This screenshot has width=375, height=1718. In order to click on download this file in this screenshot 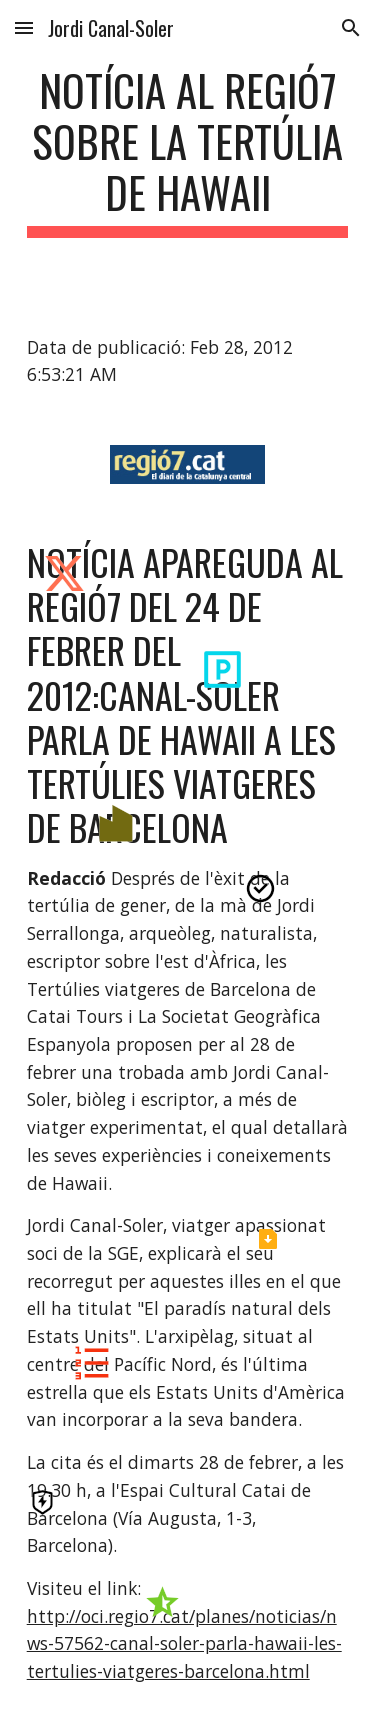, I will do `click(268, 1239)`.